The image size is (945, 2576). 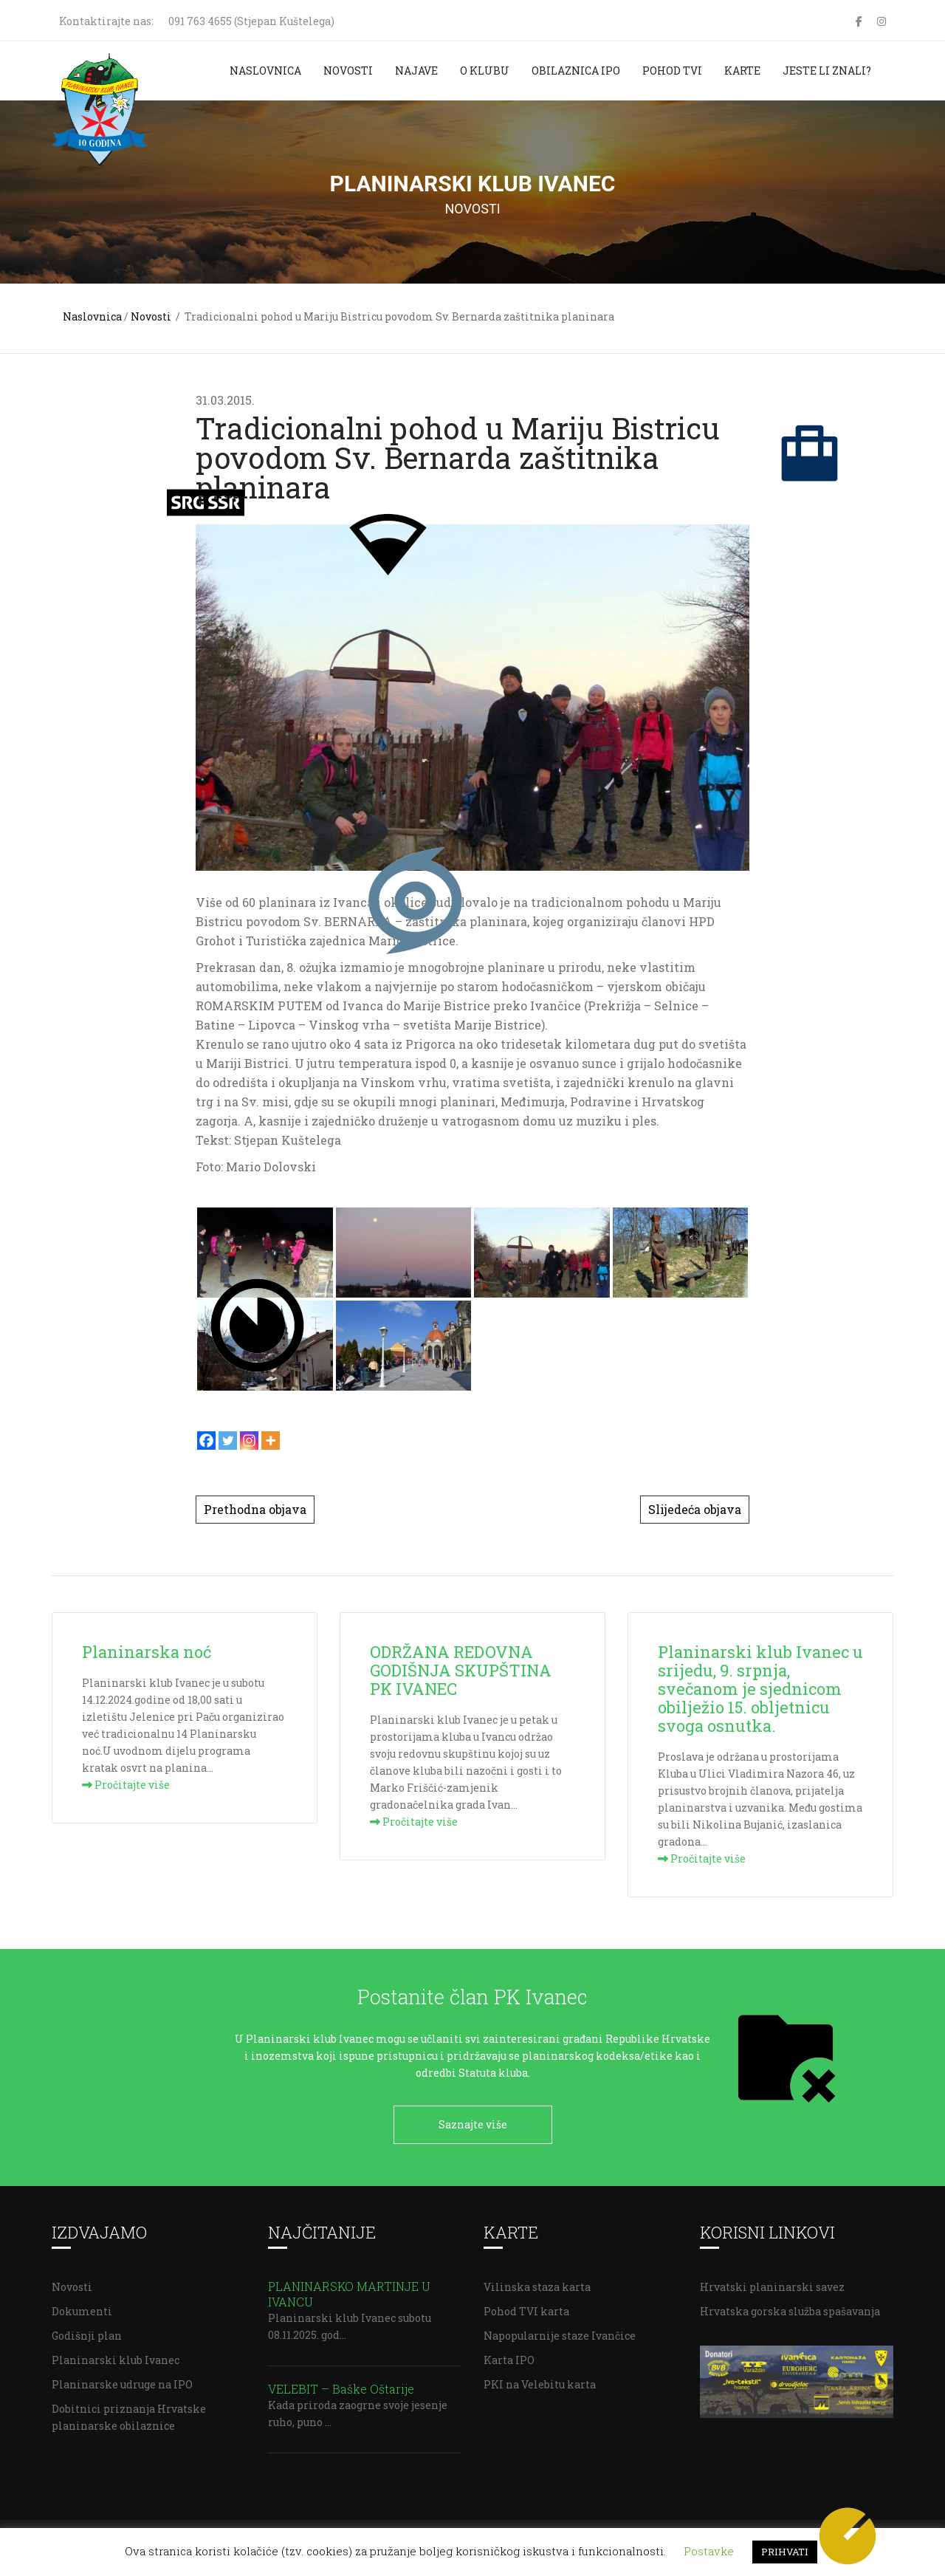 I want to click on delete a folder, so click(x=786, y=2058).